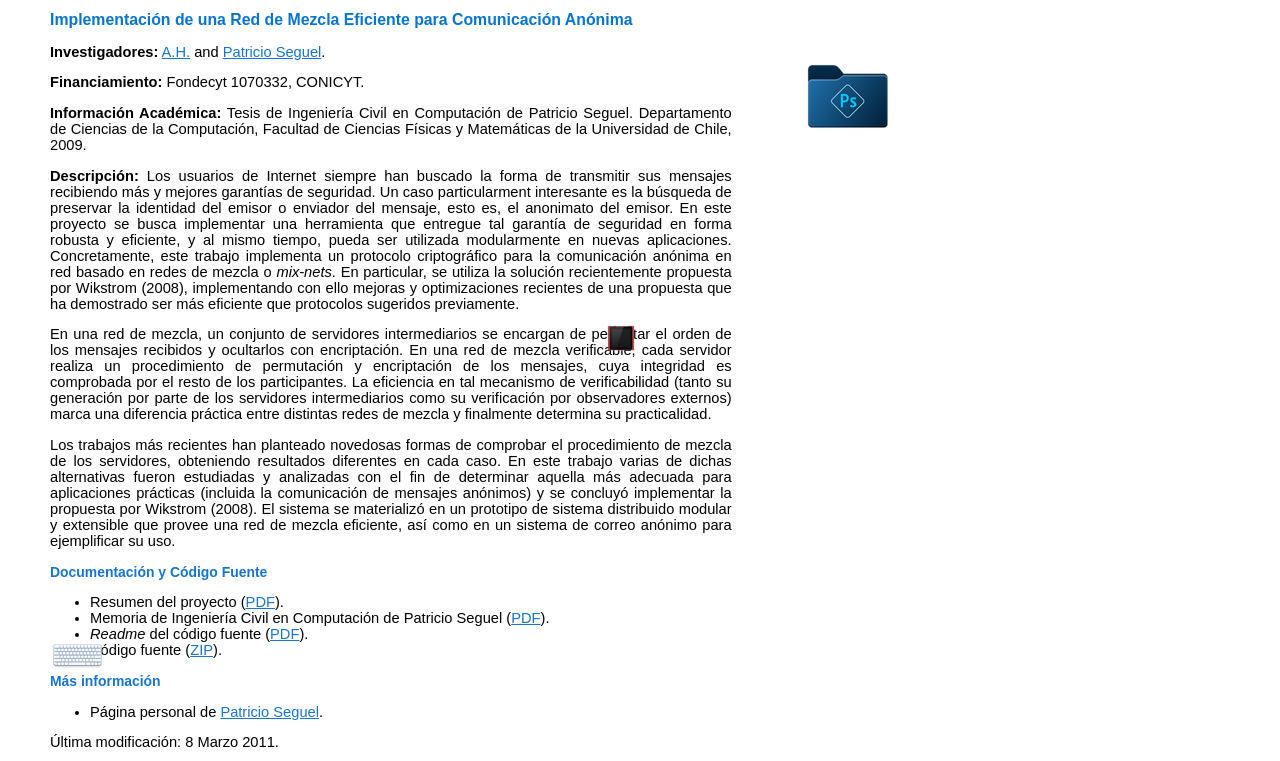 The image size is (1280, 761). I want to click on indicates keyboard connected via bluetooth, so click(77, 655).